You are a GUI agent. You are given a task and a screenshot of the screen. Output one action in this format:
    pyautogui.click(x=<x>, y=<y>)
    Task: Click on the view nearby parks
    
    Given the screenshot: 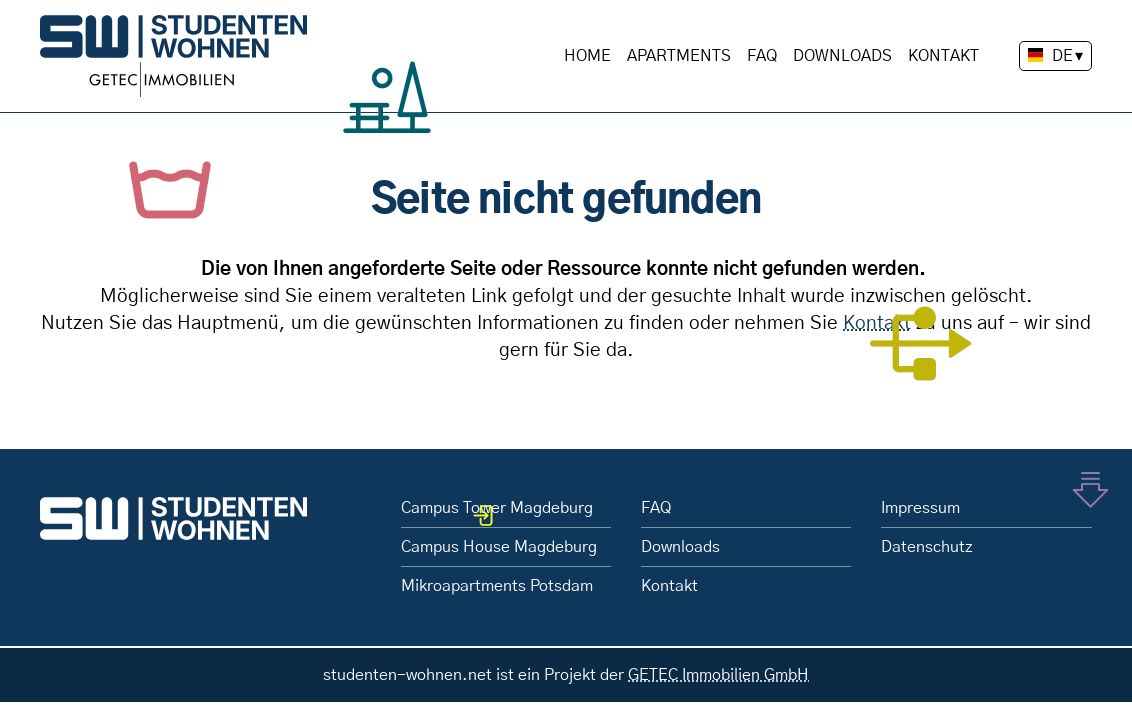 What is the action you would take?
    pyautogui.click(x=387, y=102)
    